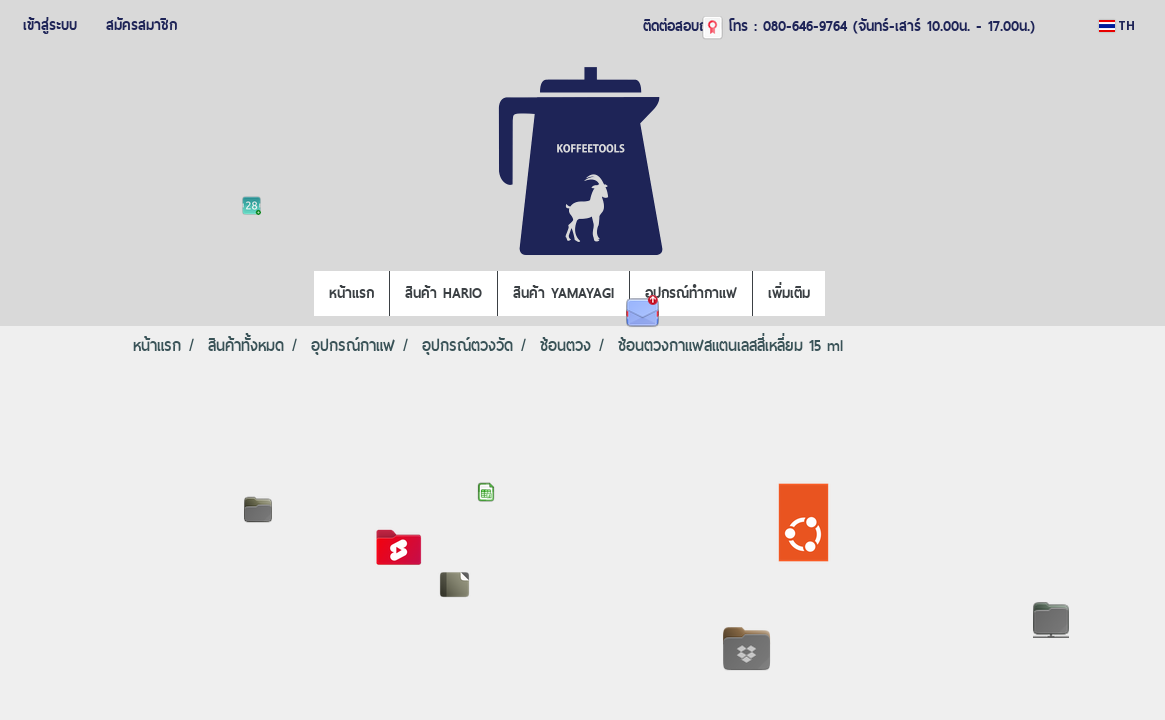 The image size is (1165, 720). I want to click on pkcs7 certificate bundle file, so click(712, 27).